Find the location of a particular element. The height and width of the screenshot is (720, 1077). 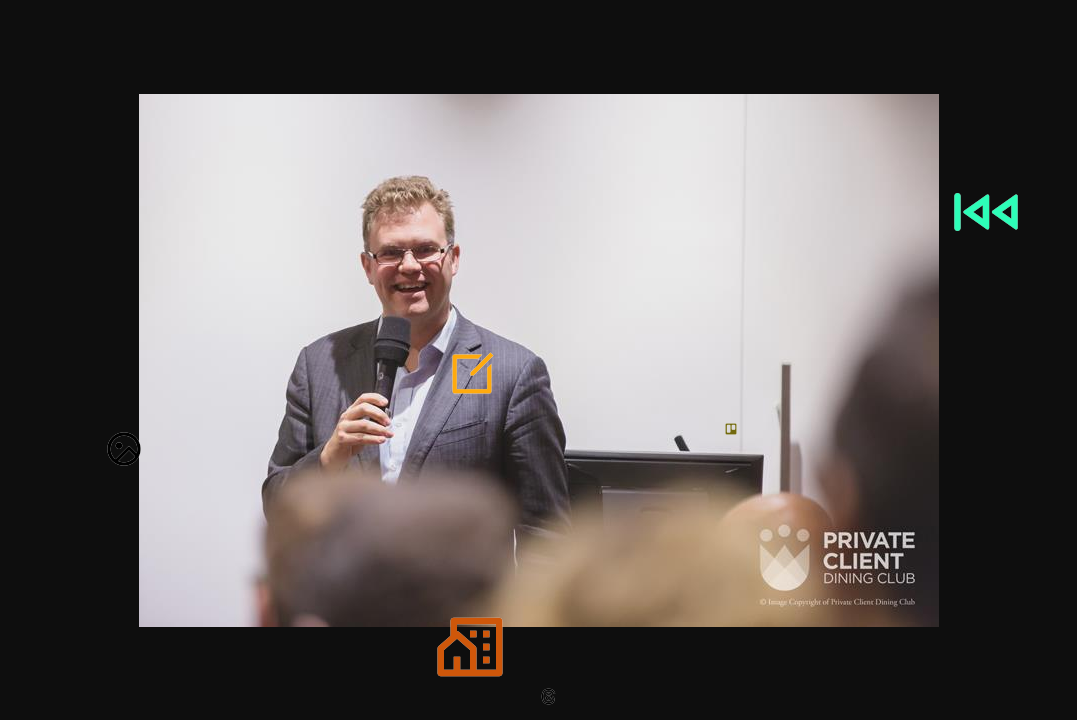

open the Threads app is located at coordinates (548, 696).